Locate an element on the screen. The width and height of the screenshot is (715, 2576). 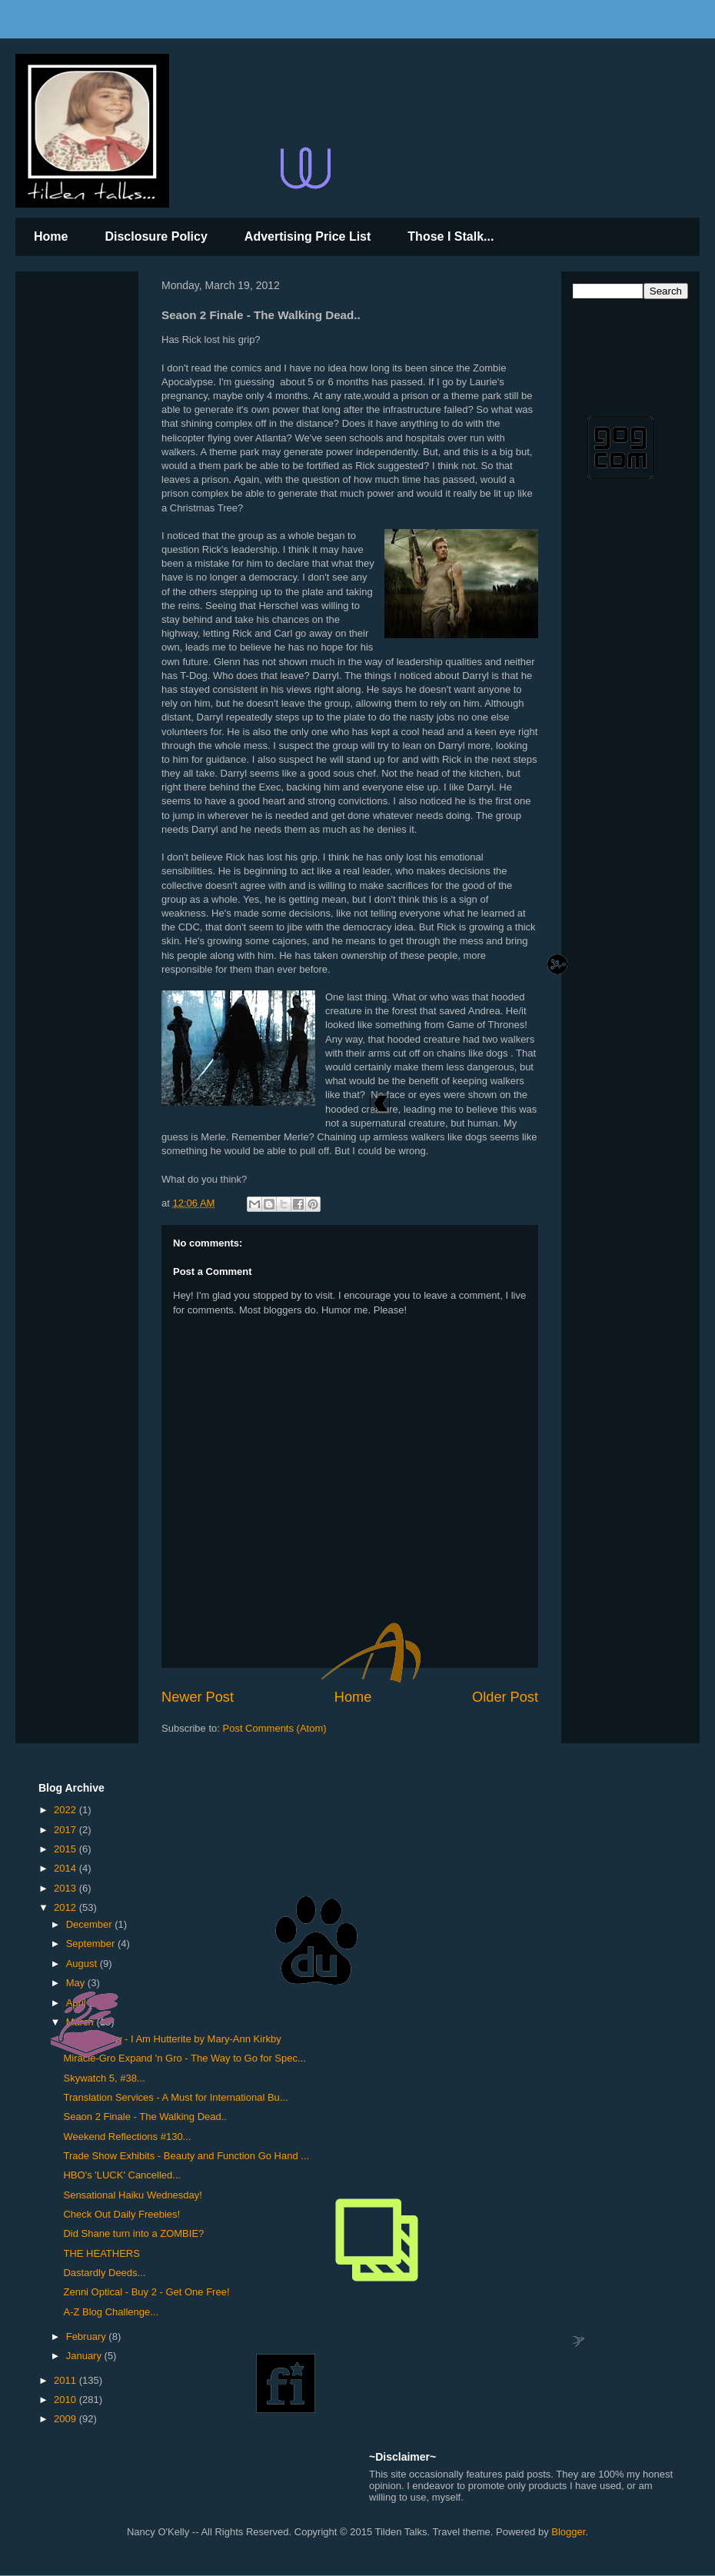
fonticons brand logo is located at coordinates (285, 2383).